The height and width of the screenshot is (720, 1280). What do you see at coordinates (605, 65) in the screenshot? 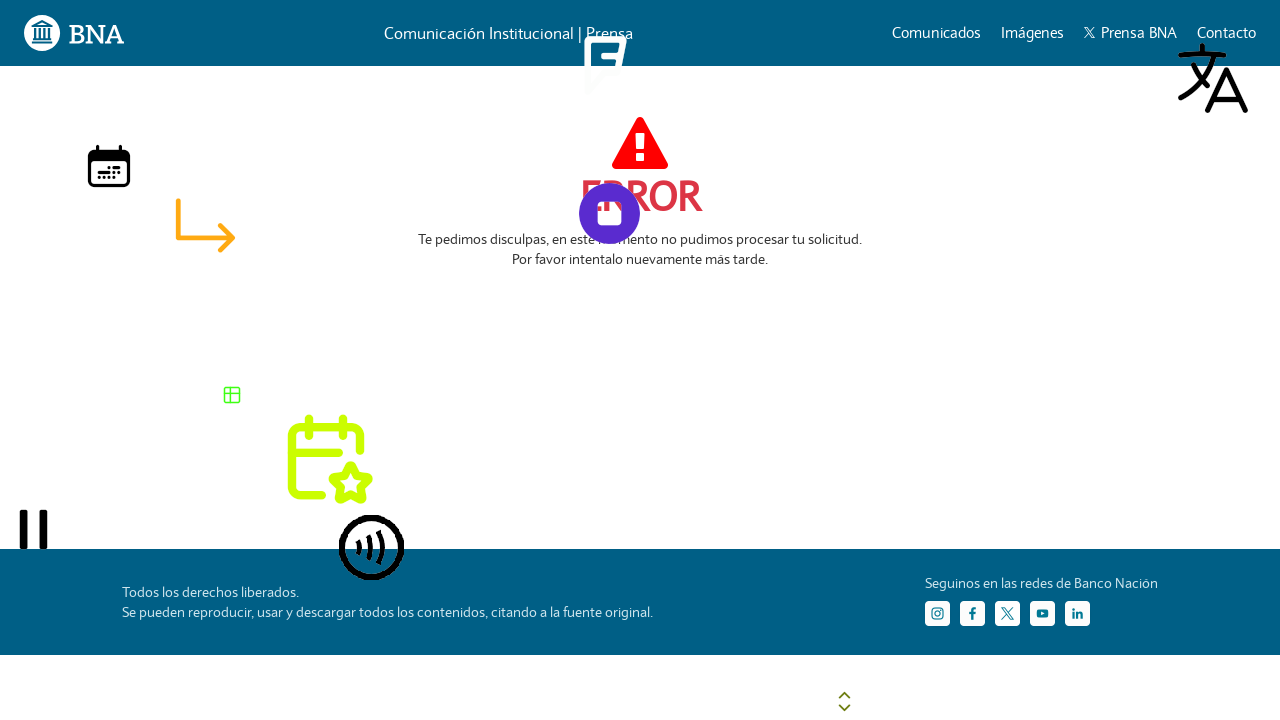
I see `open foursquare app` at bounding box center [605, 65].